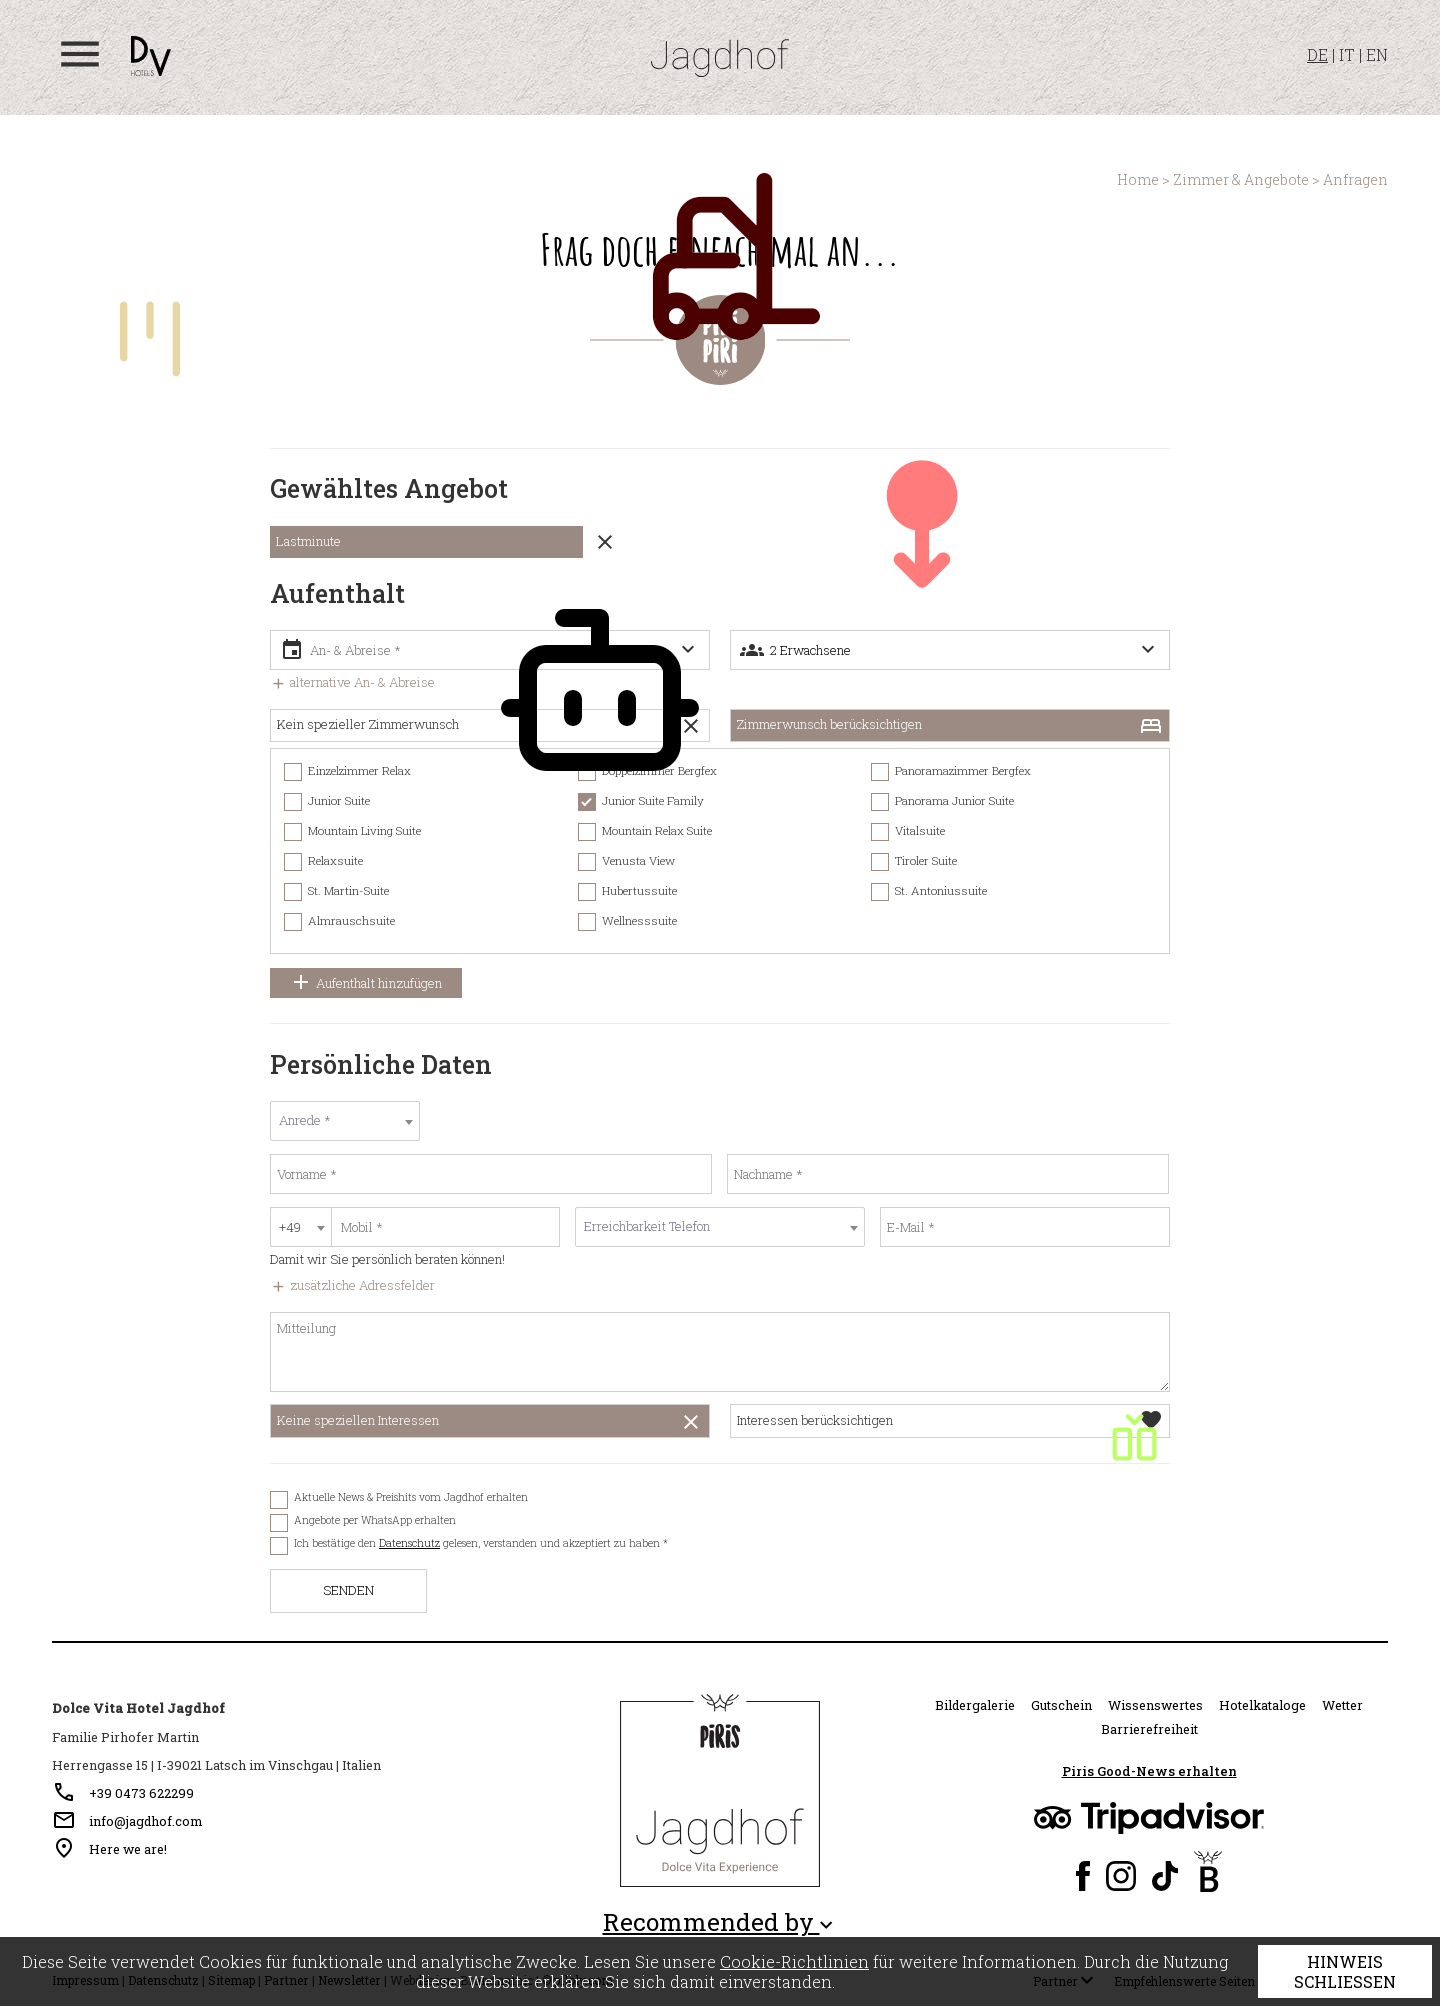  Describe the element at coordinates (922, 524) in the screenshot. I see `swipe down to refresh or load content` at that location.